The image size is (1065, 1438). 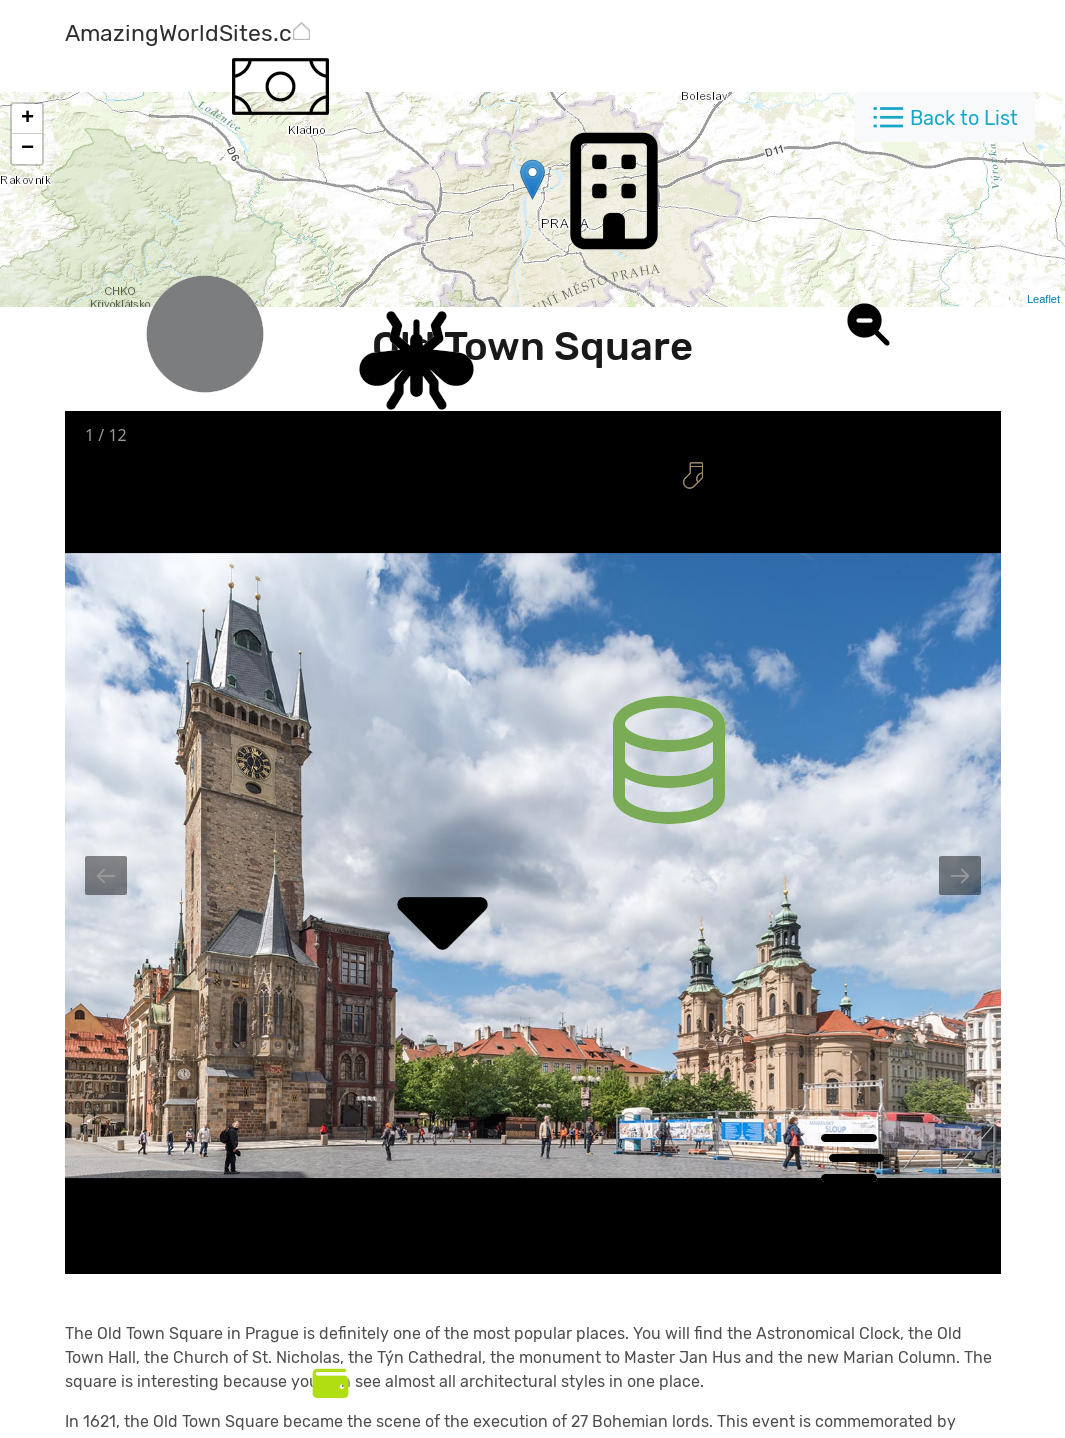 I want to click on open navigation menu, so click(x=853, y=1158).